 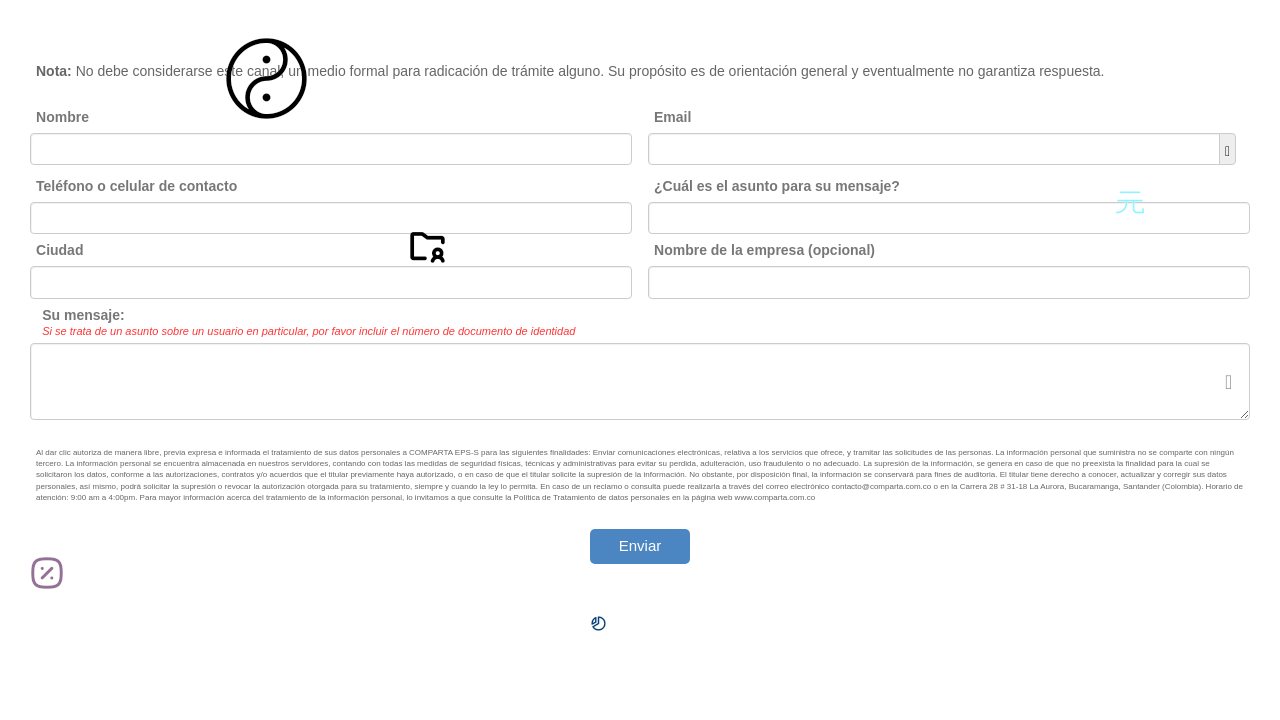 What do you see at coordinates (1130, 203) in the screenshot?
I see `view prices in chinese yuan` at bounding box center [1130, 203].